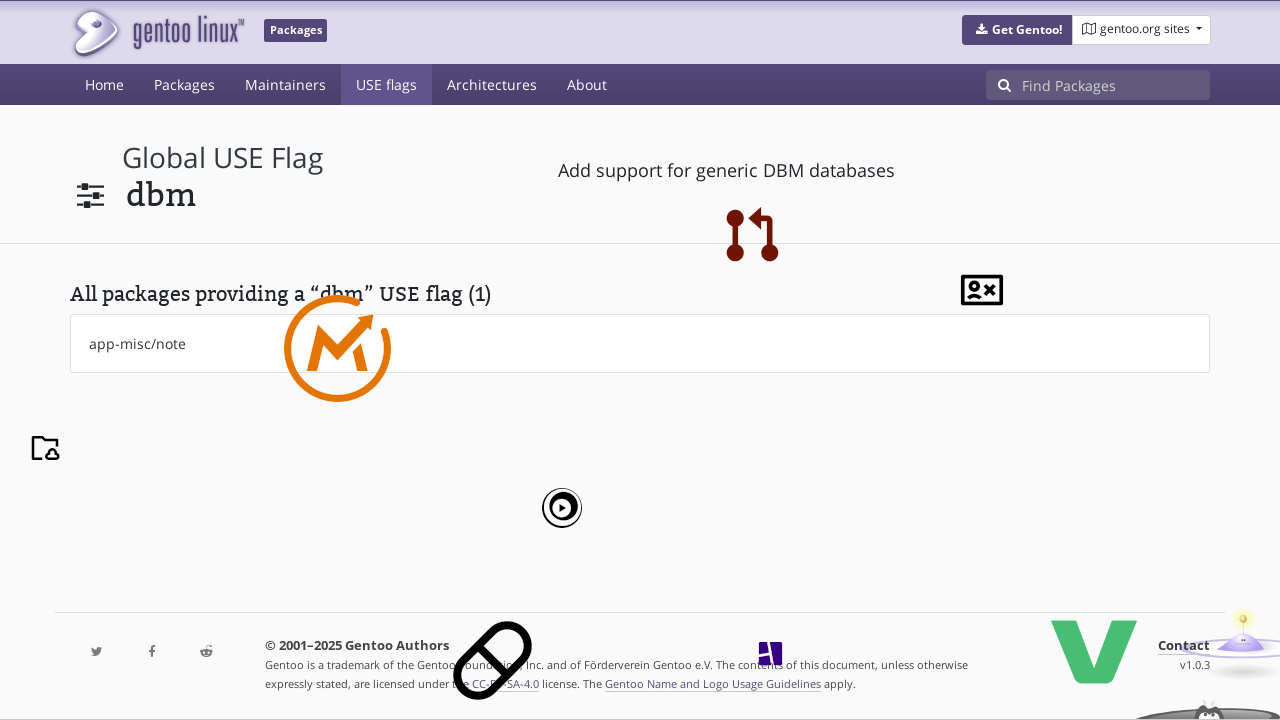 This screenshot has height=720, width=1280. What do you see at coordinates (45, 448) in the screenshot?
I see `access cloud-synced files and folders` at bounding box center [45, 448].